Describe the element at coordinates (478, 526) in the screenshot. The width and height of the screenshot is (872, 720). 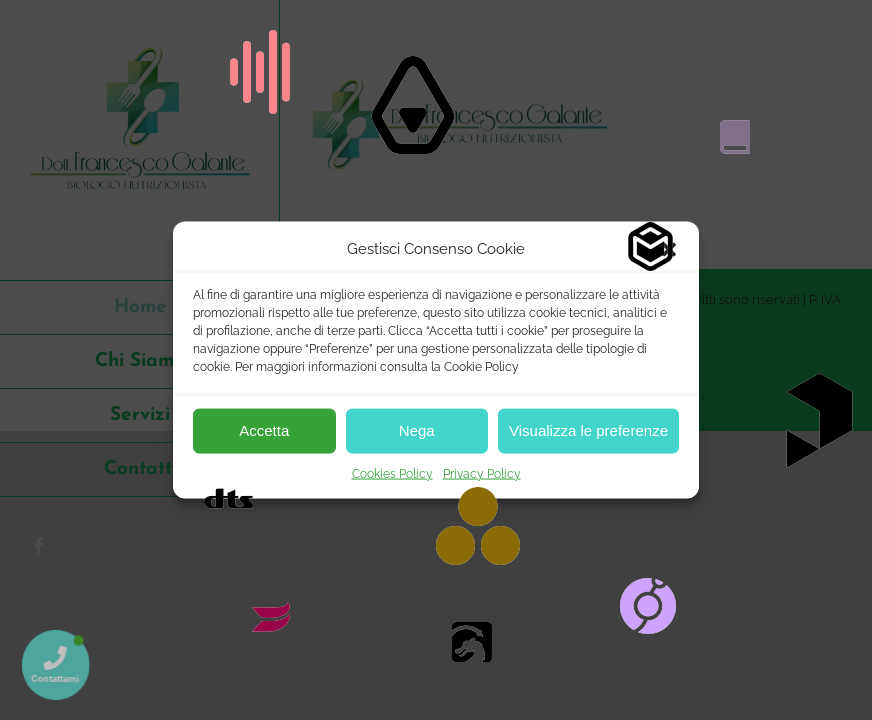
I see `julia programming language logo` at that location.